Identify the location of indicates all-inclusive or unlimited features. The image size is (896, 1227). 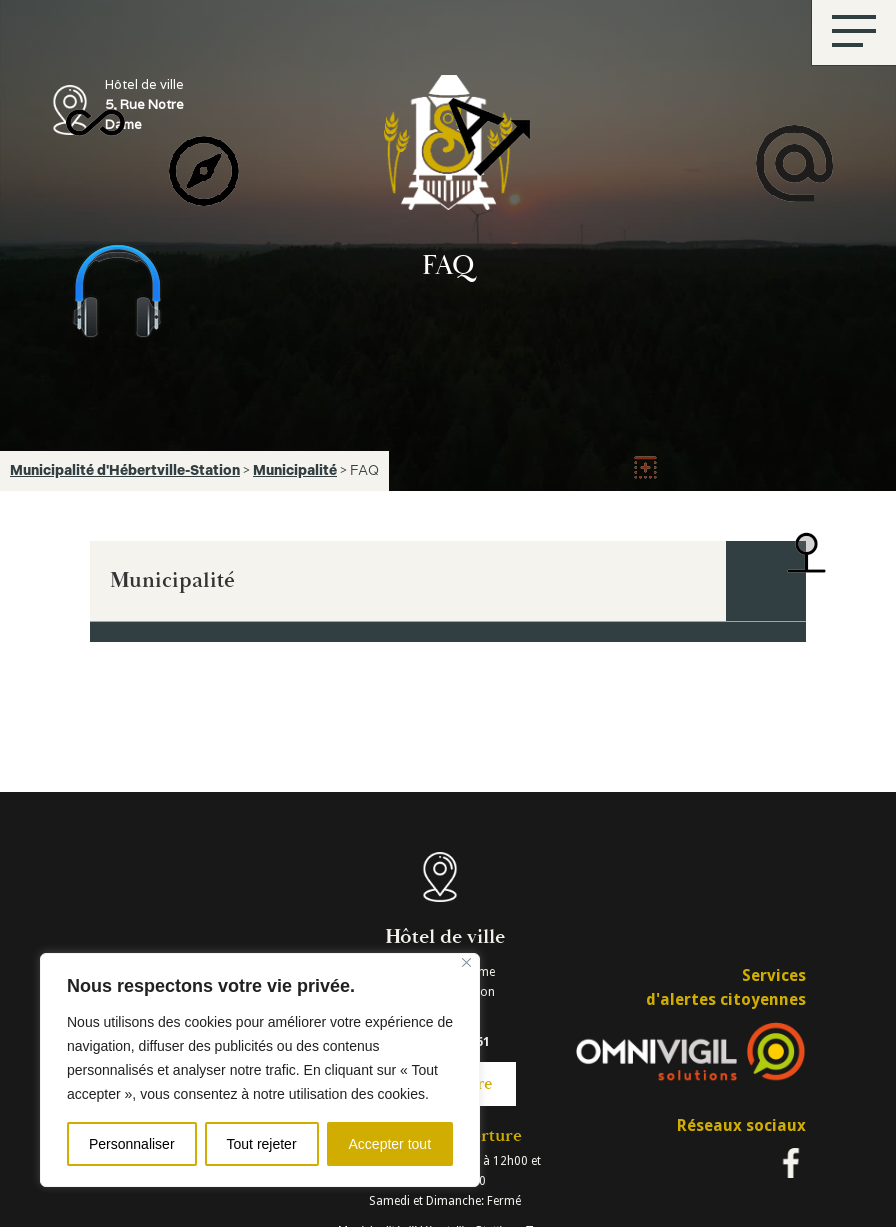
(95, 122).